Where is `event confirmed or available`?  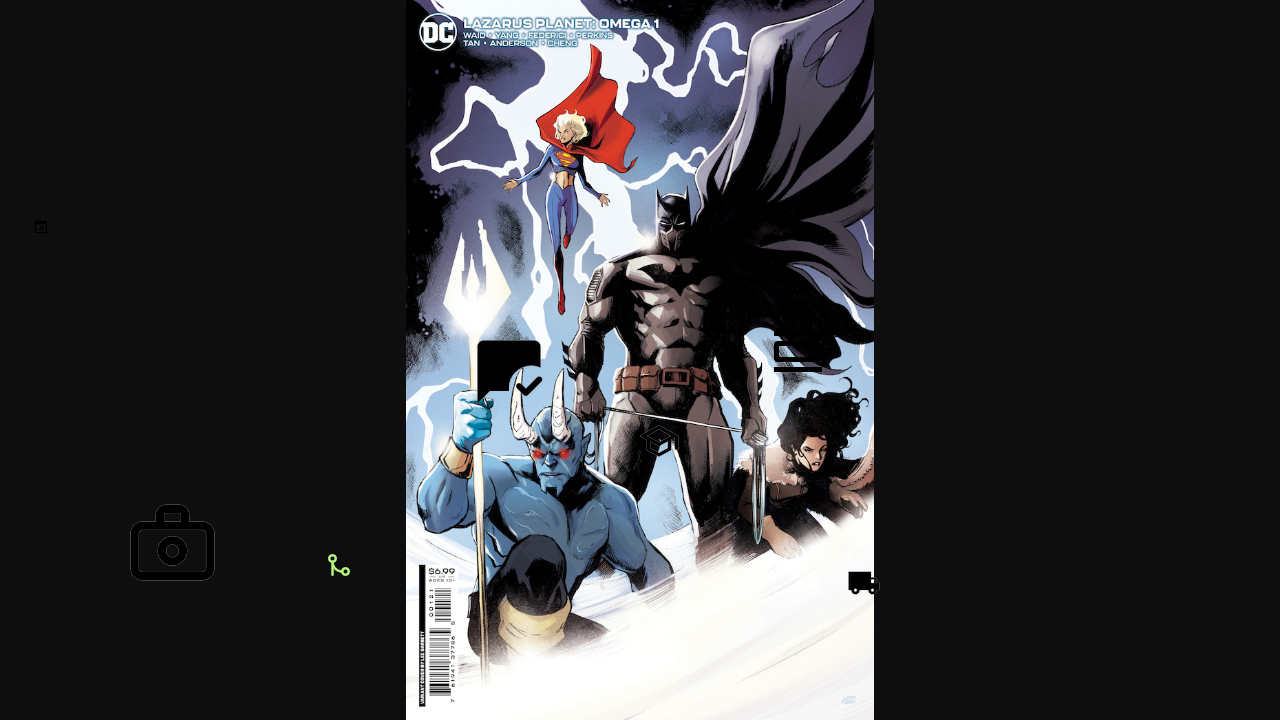 event confirmed or available is located at coordinates (41, 227).